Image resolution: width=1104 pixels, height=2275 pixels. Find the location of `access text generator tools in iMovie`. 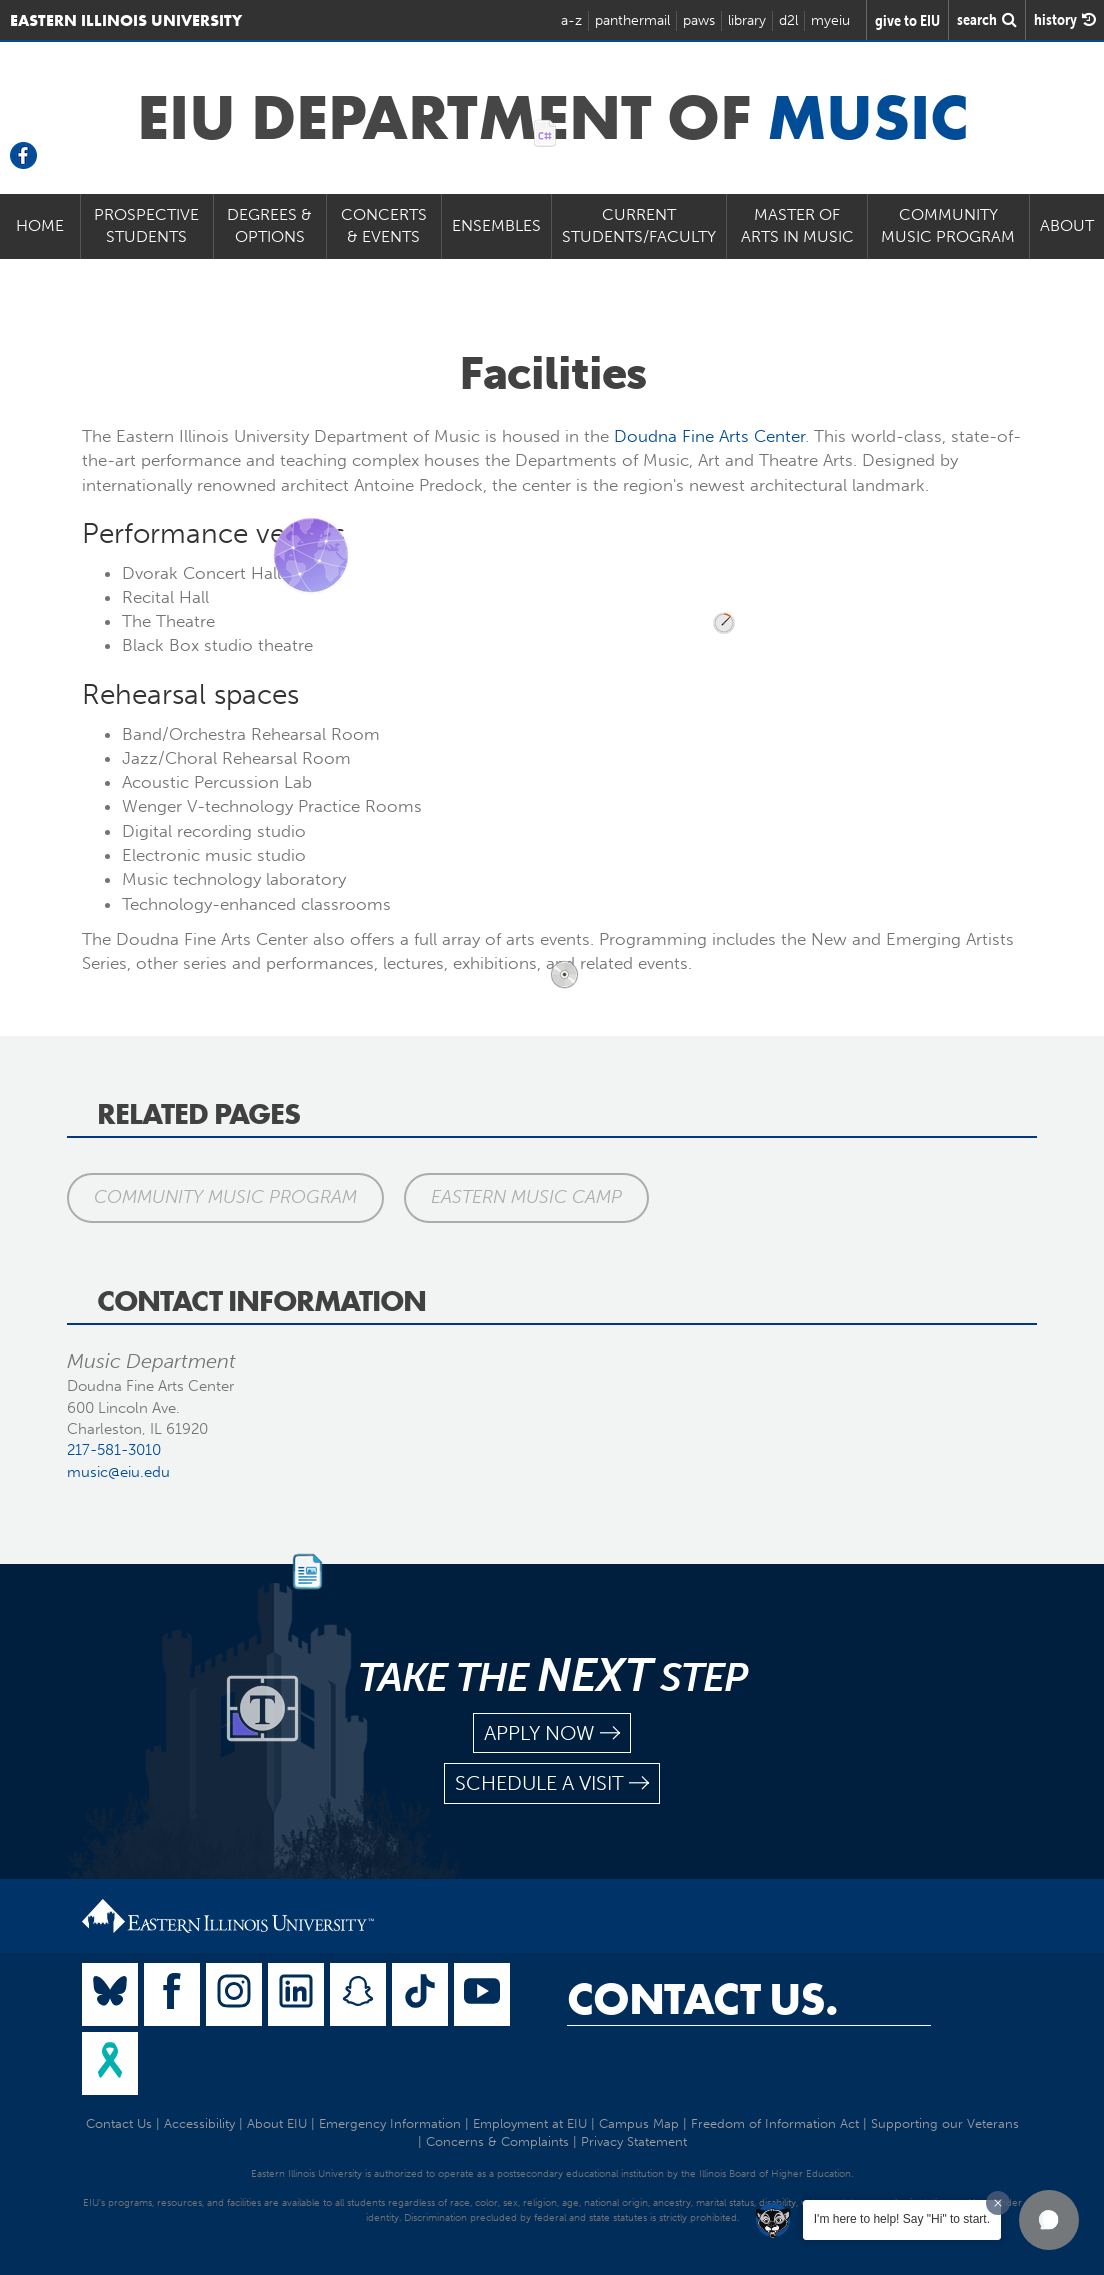

access text generator tools in iMovie is located at coordinates (262, 1708).